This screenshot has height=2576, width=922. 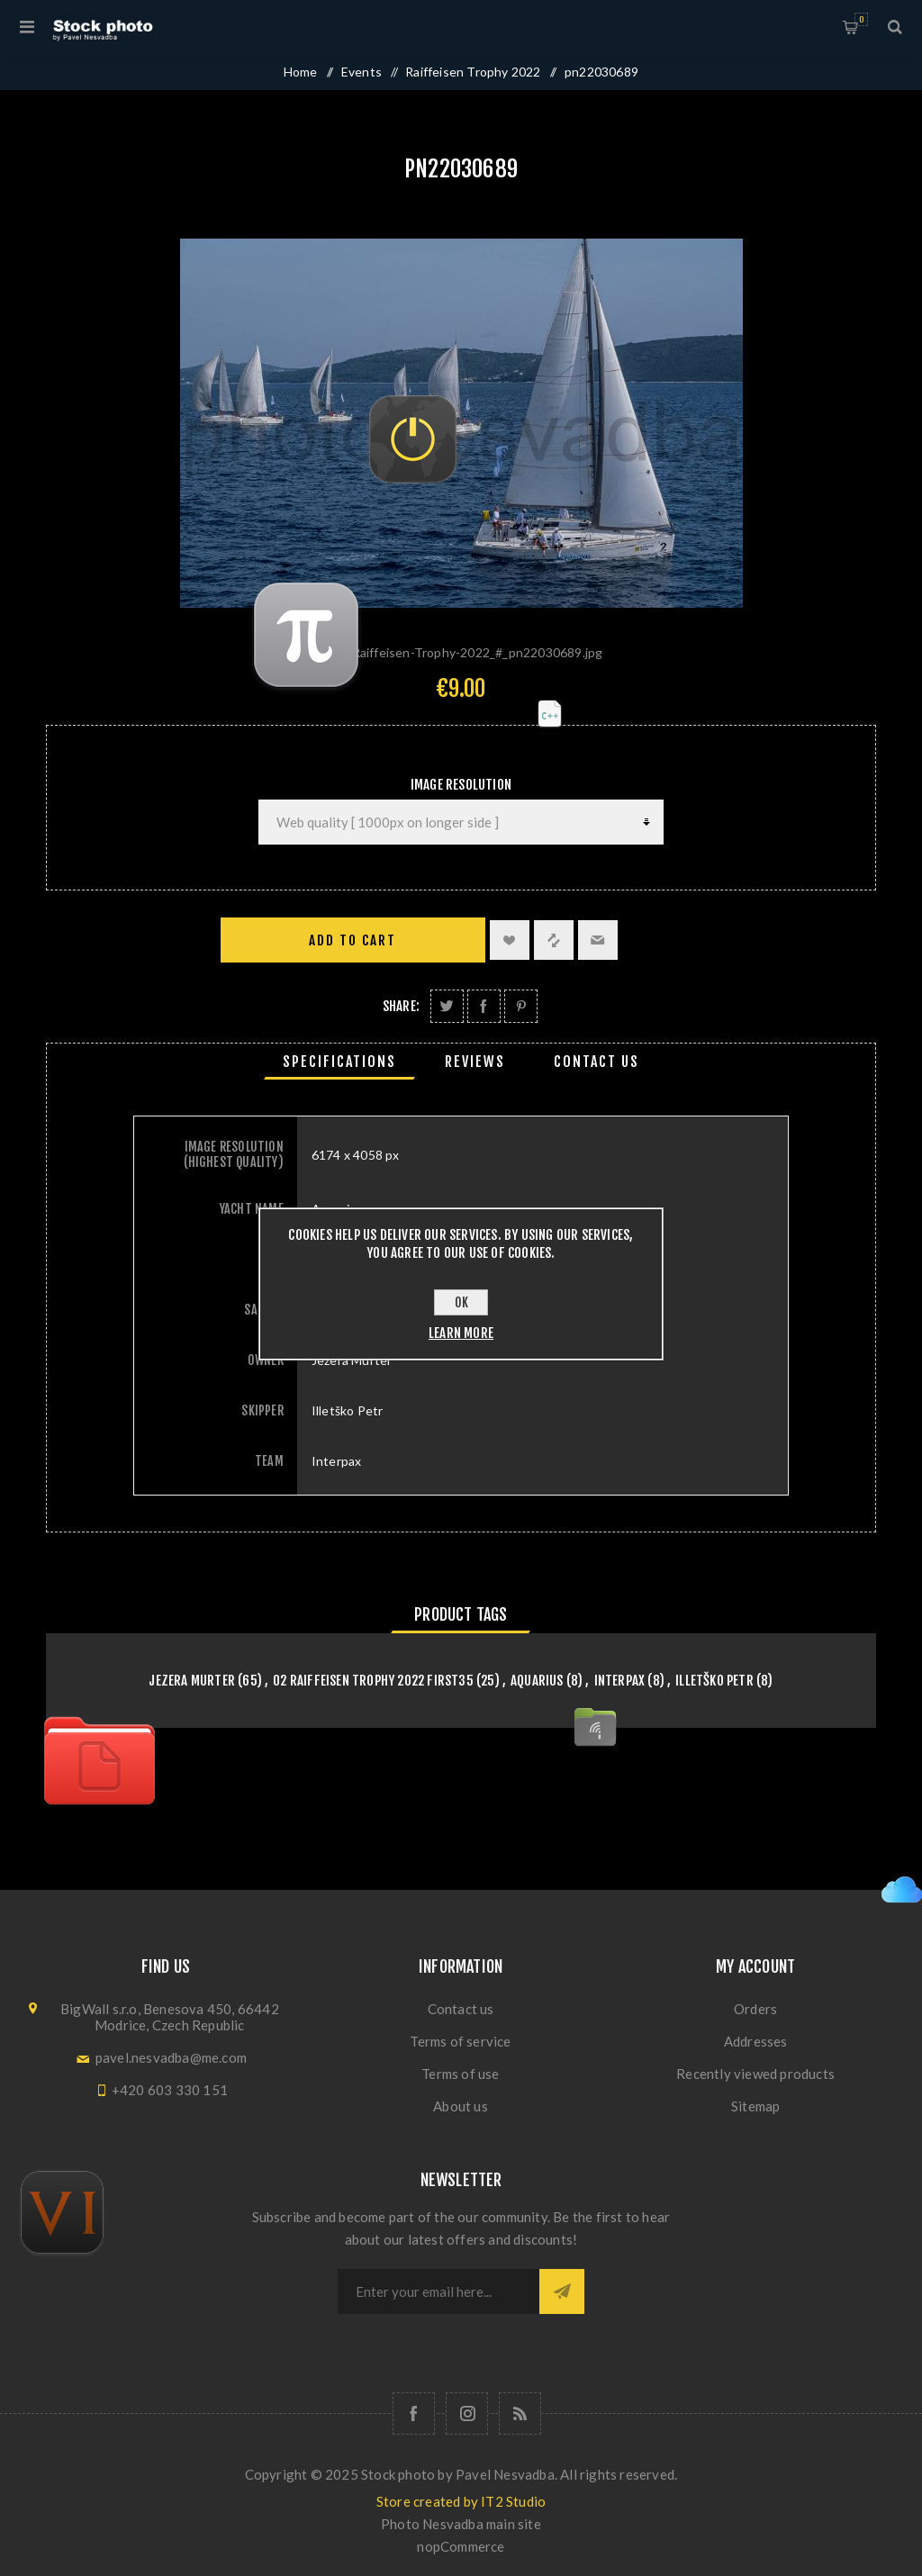 What do you see at coordinates (595, 1727) in the screenshot?
I see `open insync cloud sync folder` at bounding box center [595, 1727].